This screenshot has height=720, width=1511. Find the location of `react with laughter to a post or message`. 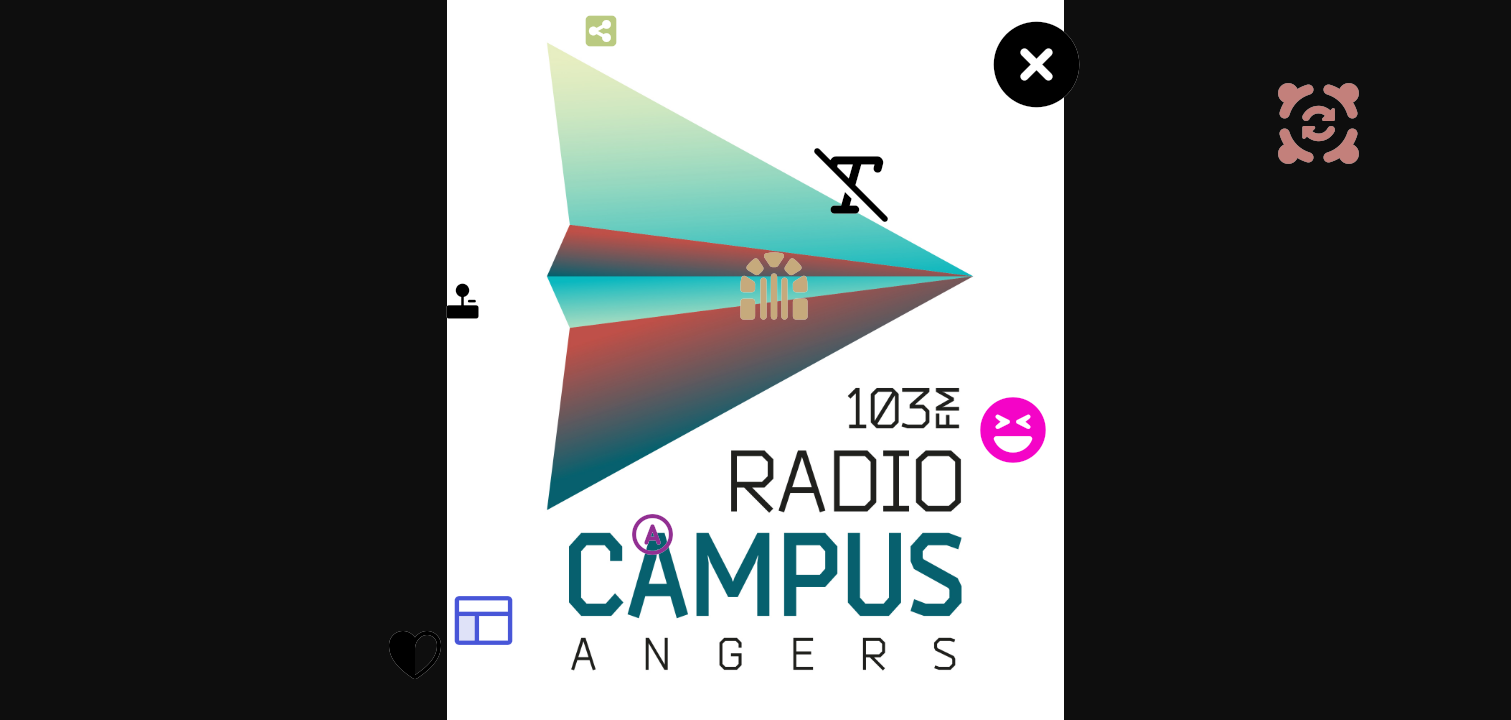

react with laughter to a post or message is located at coordinates (1013, 430).